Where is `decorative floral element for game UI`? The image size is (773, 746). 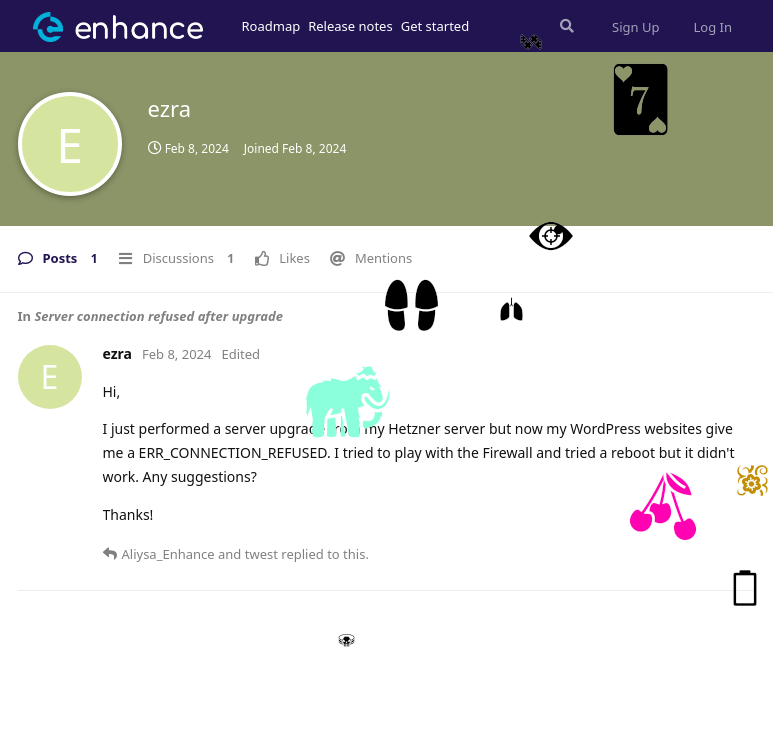 decorative floral element for game UI is located at coordinates (752, 480).